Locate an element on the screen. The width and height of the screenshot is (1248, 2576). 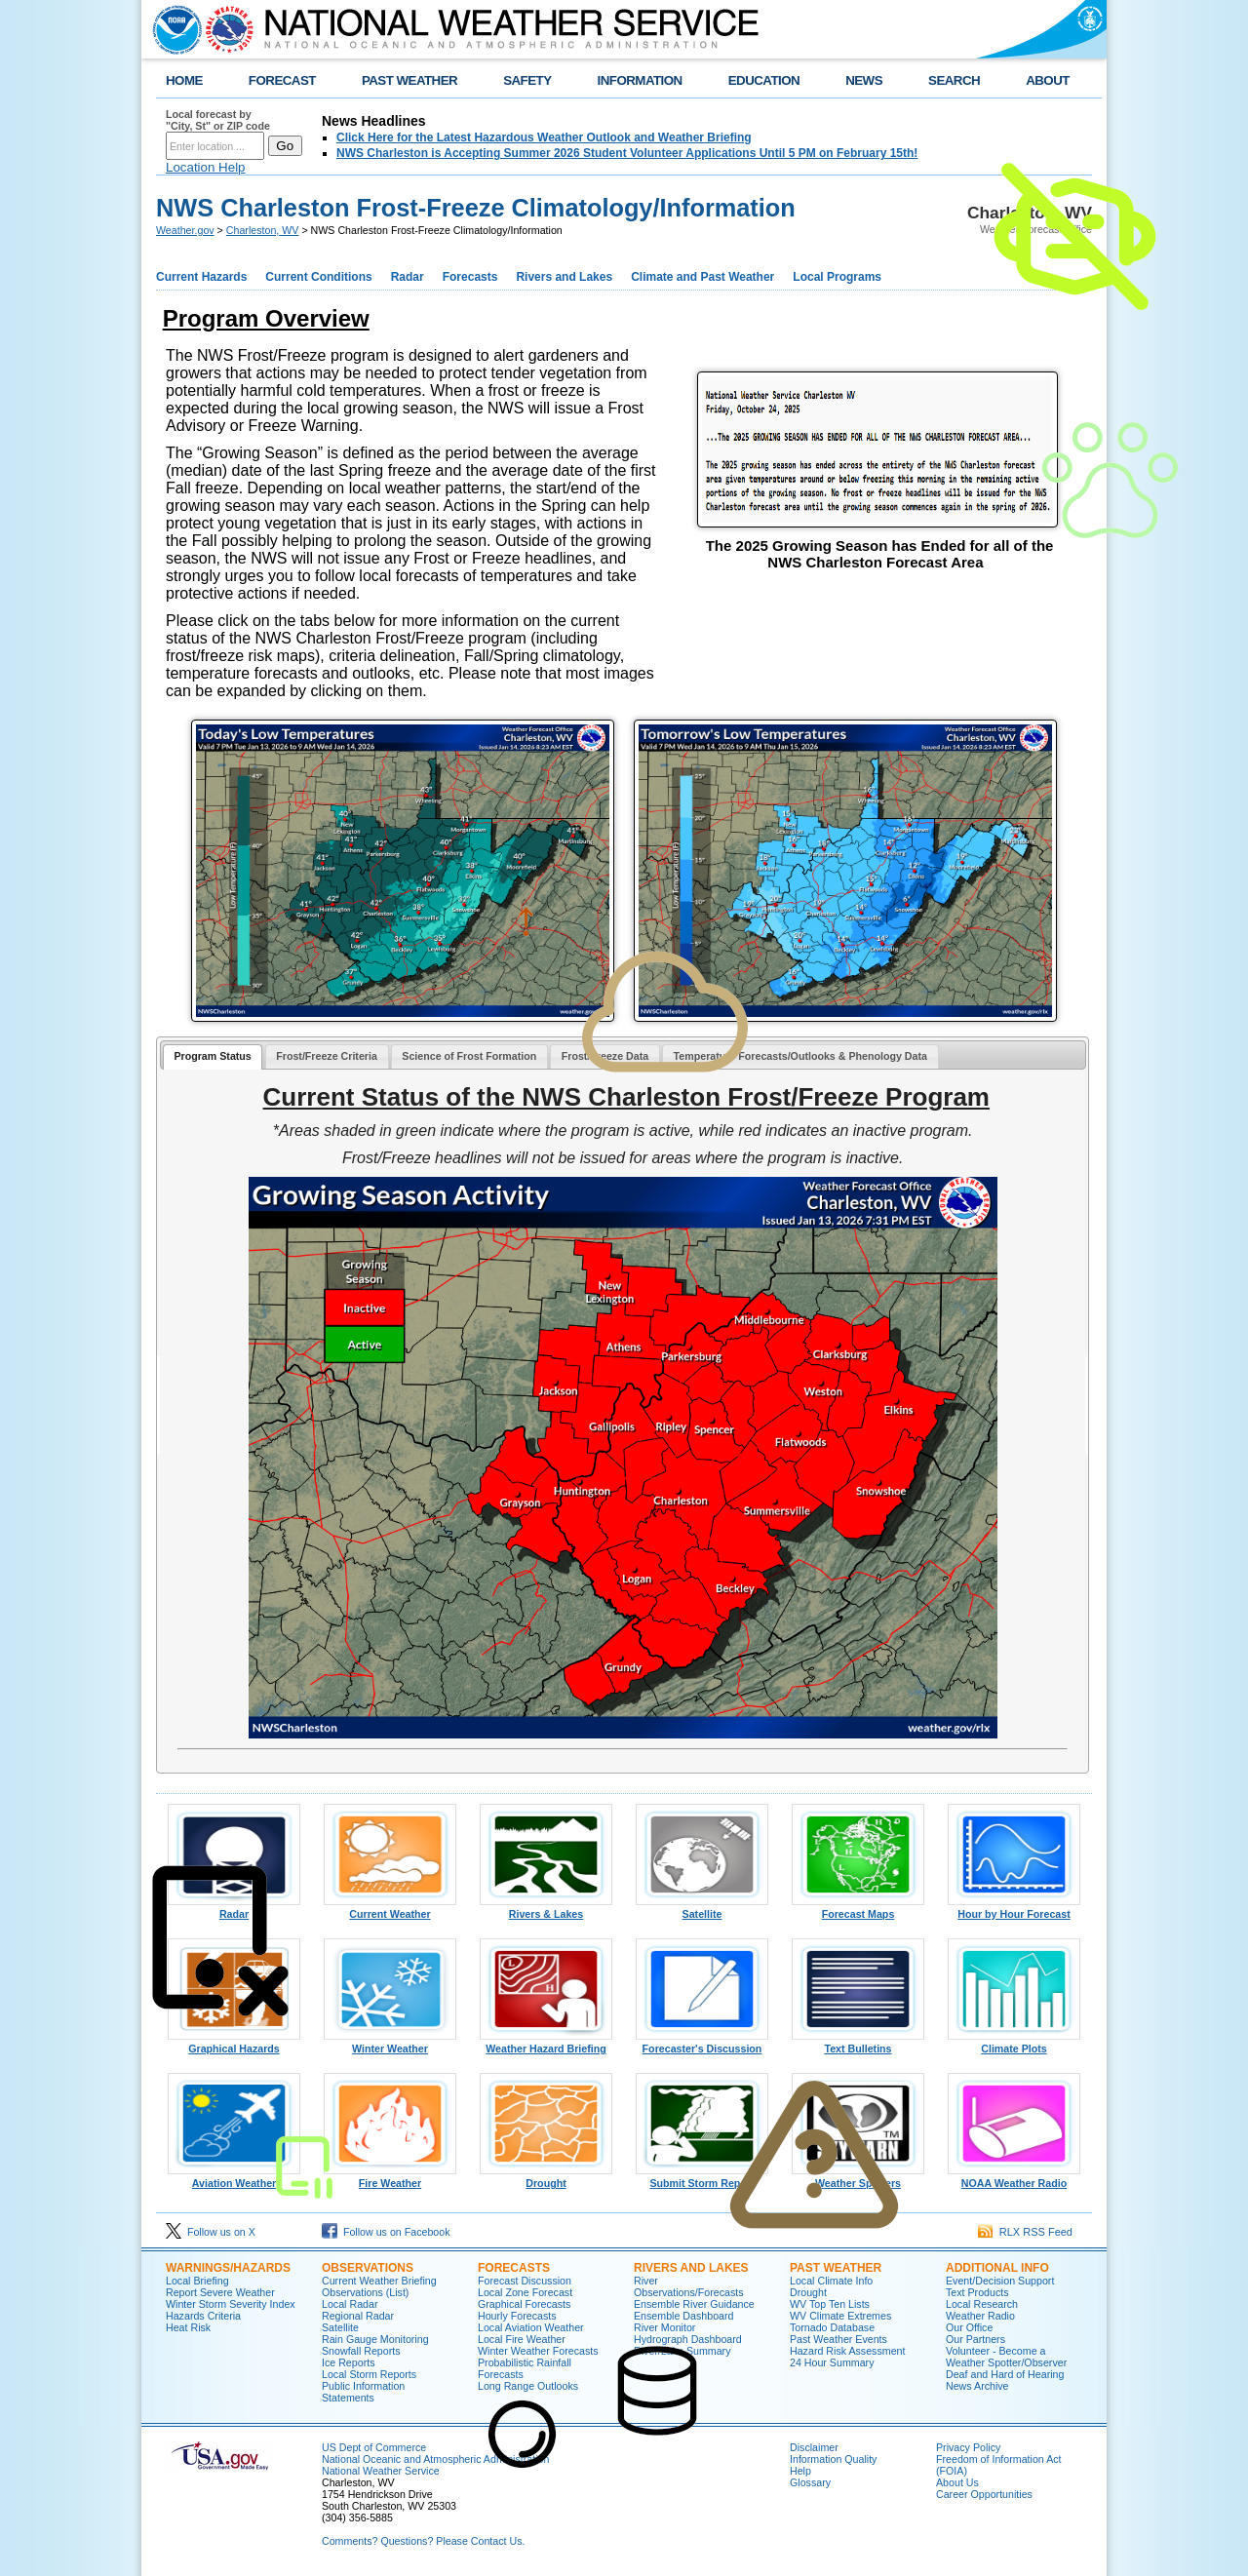
access help or support for a warning condition is located at coordinates (814, 2160).